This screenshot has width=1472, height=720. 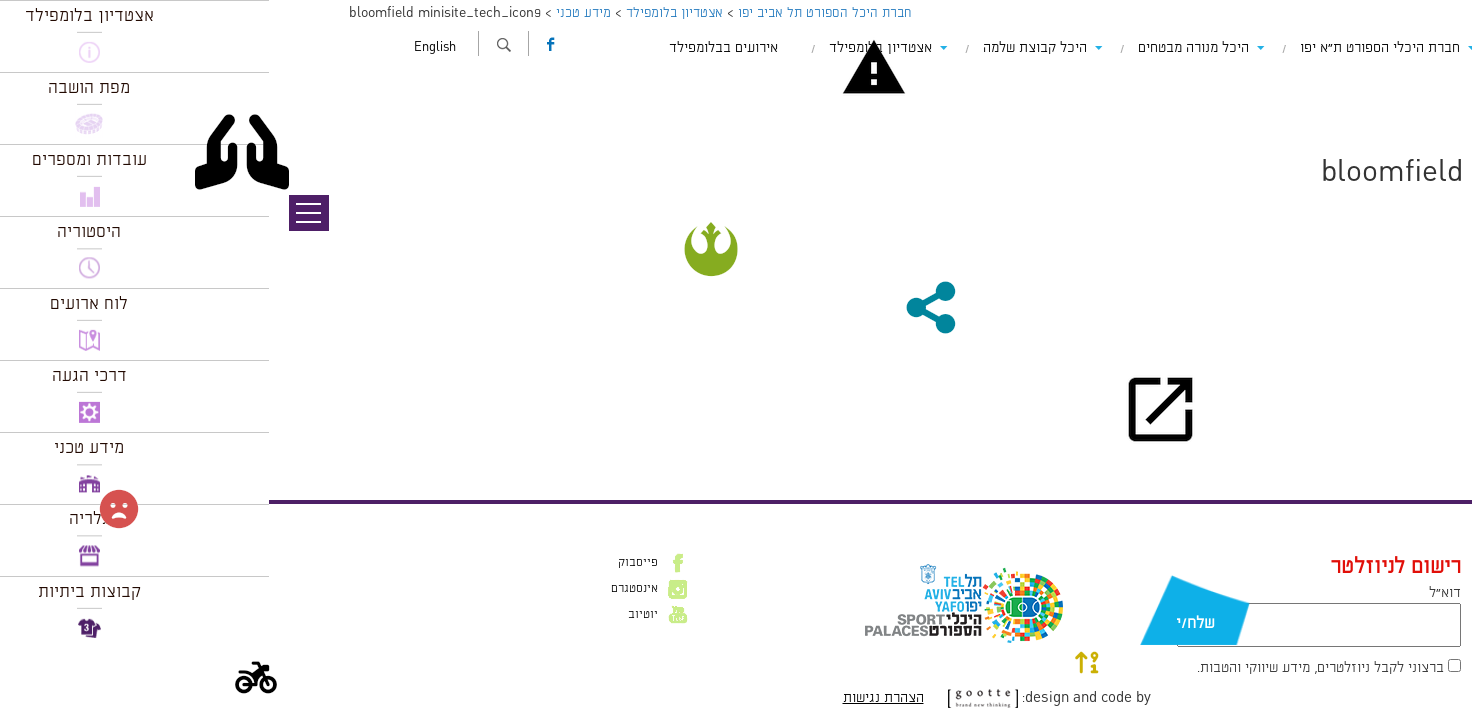 What do you see at coordinates (256, 678) in the screenshot?
I see `select motorcycle as vehicle type` at bounding box center [256, 678].